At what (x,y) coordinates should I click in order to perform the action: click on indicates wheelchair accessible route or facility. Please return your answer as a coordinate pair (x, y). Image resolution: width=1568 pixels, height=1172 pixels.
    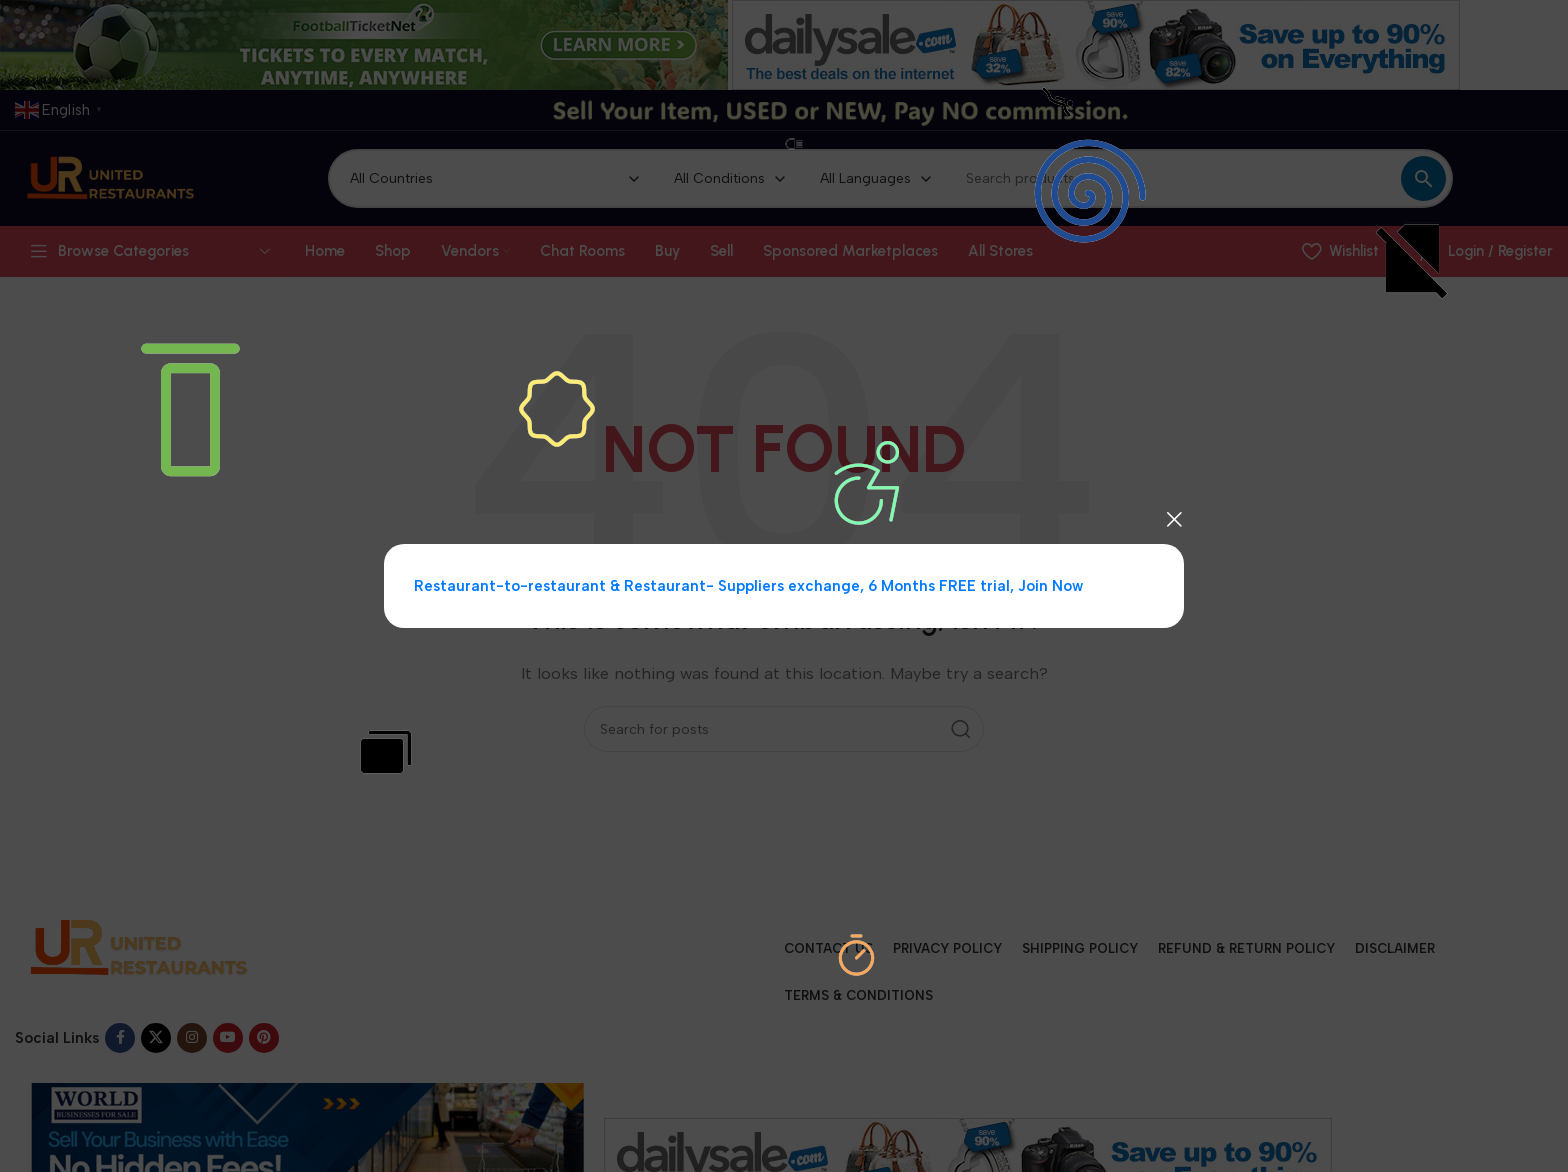
    Looking at the image, I should click on (868, 484).